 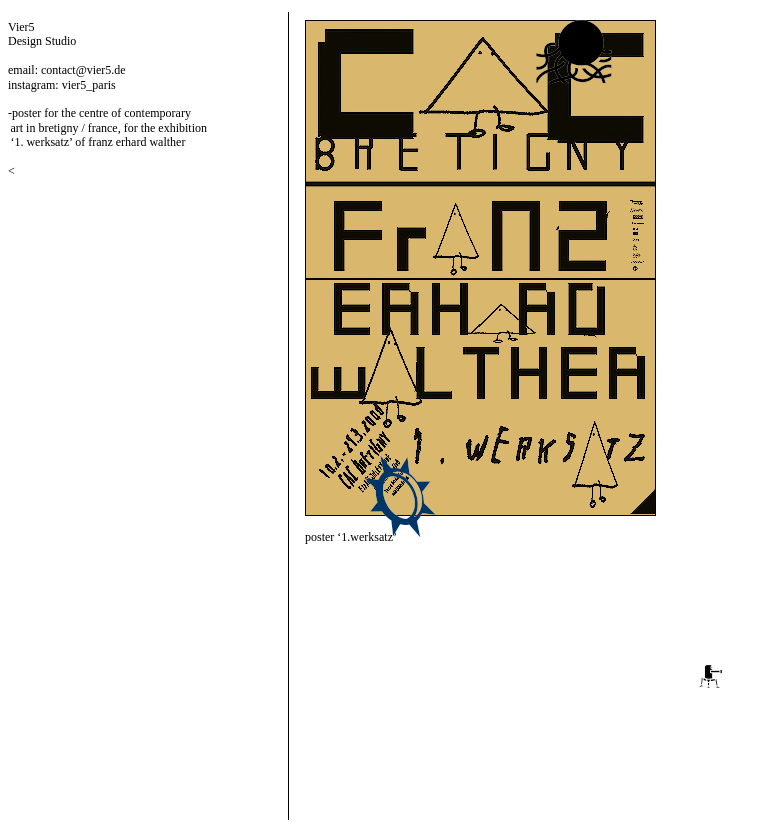 I want to click on equip a spiked collar accessory to your pet or character, so click(x=400, y=496).